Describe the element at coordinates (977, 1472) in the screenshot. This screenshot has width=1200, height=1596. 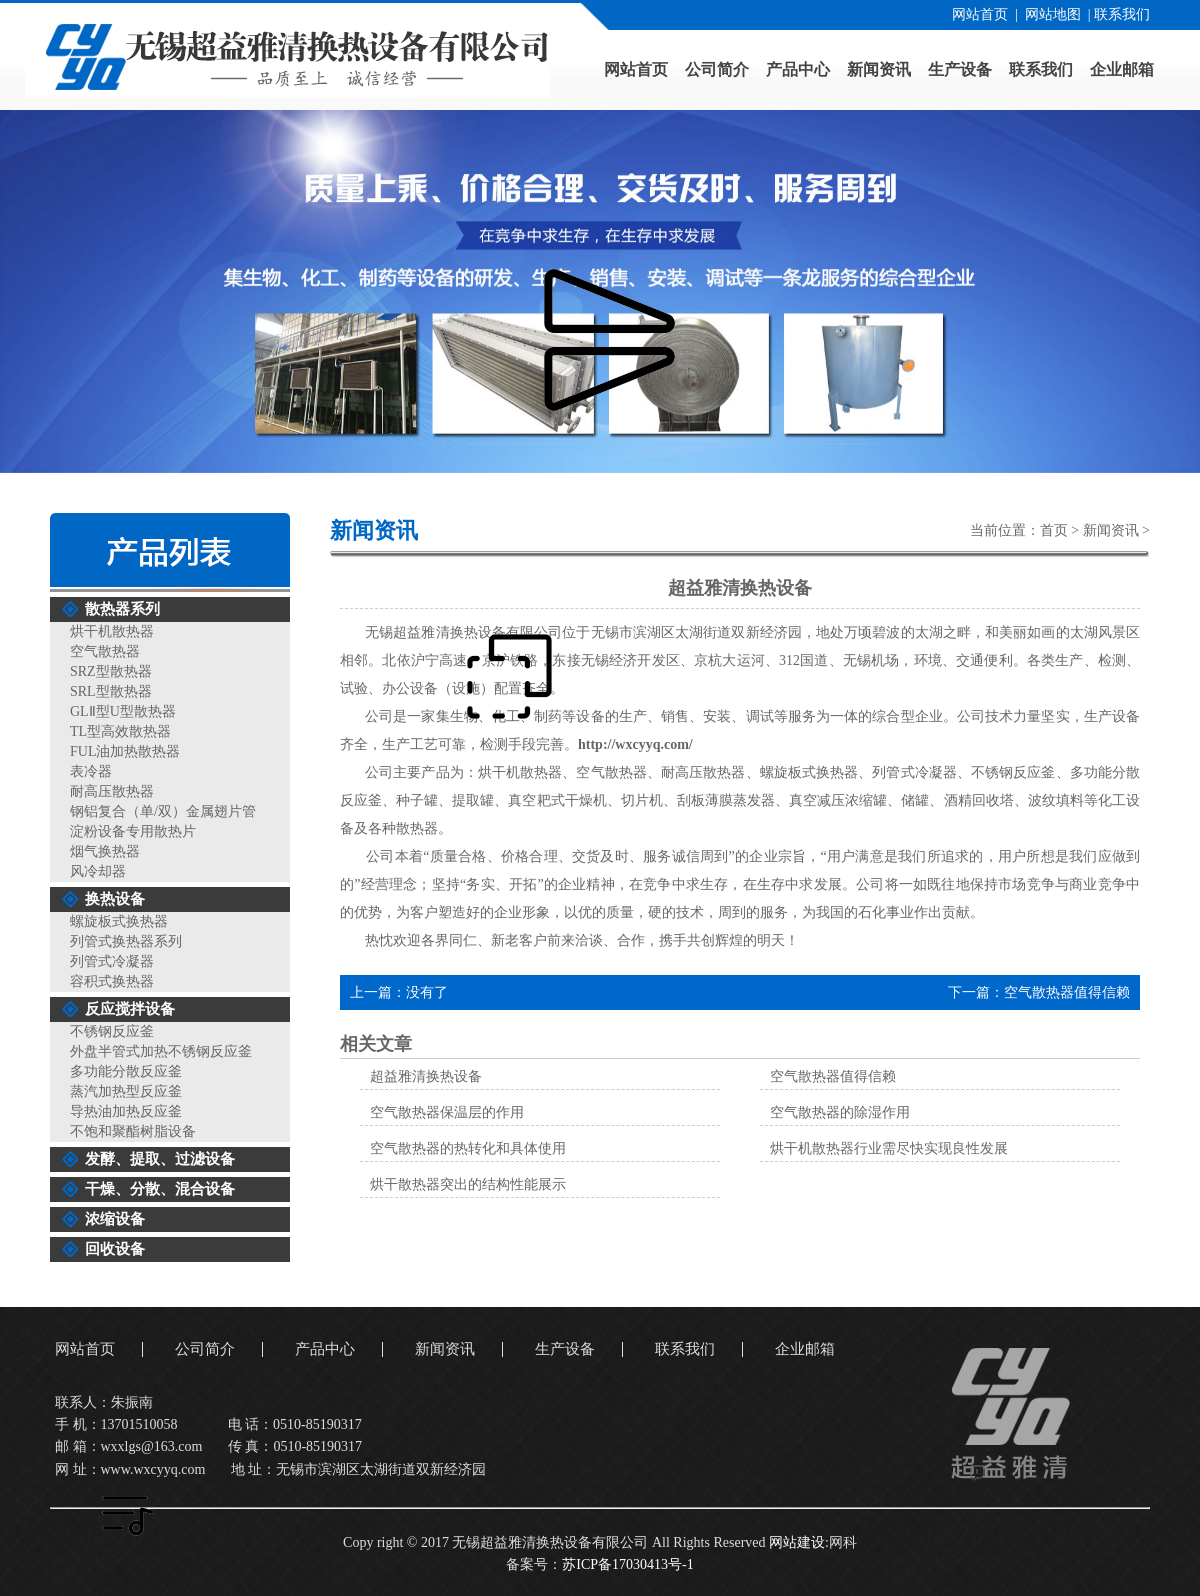
I see `open the Twitch app` at that location.